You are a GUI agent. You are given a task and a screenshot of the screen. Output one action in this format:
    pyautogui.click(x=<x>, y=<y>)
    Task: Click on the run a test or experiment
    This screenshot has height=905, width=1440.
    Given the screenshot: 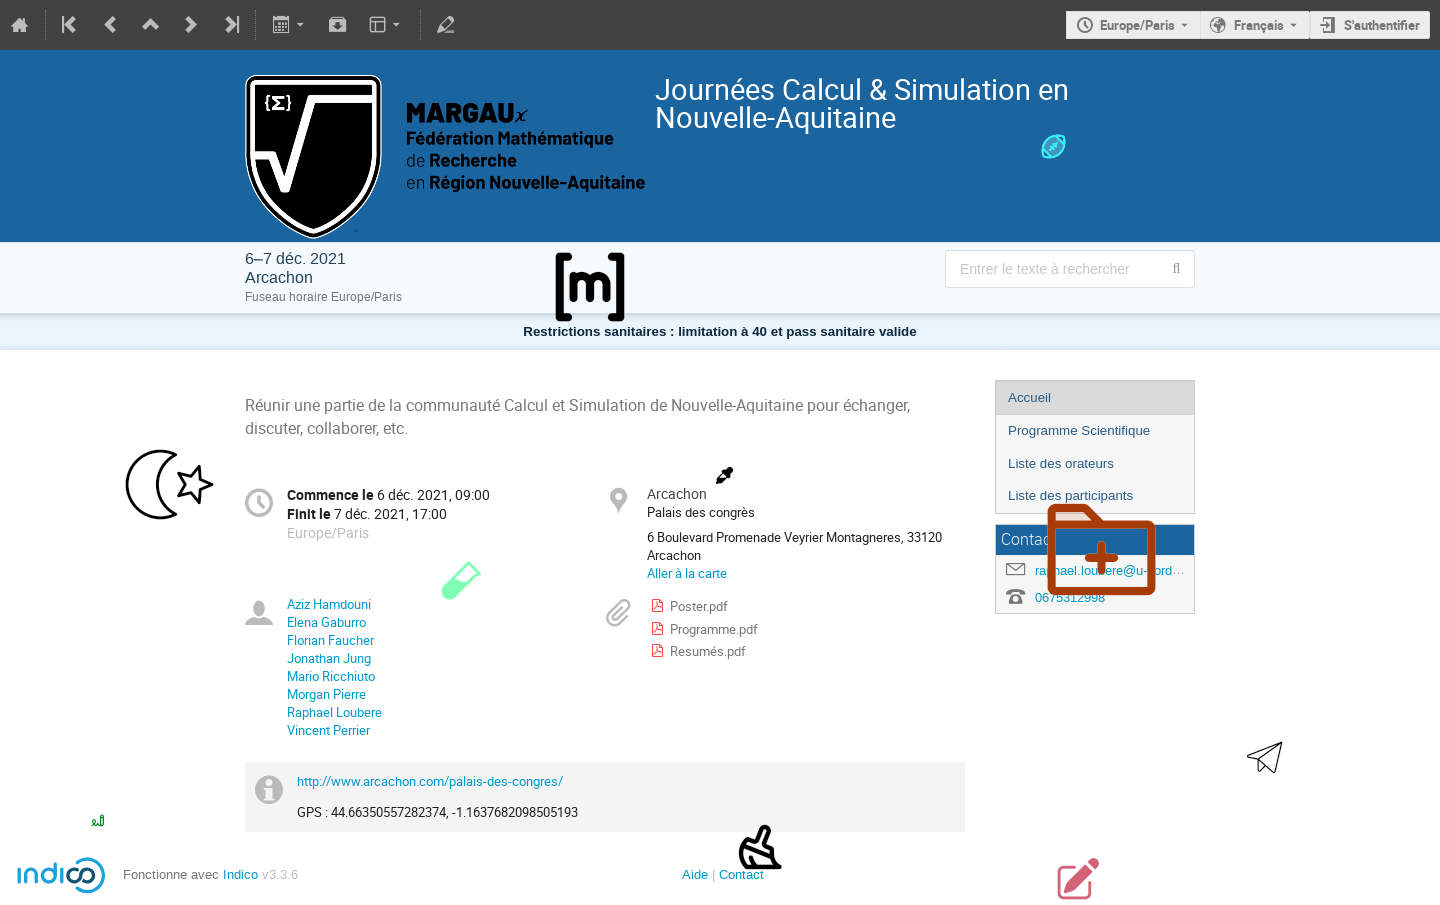 What is the action you would take?
    pyautogui.click(x=460, y=580)
    